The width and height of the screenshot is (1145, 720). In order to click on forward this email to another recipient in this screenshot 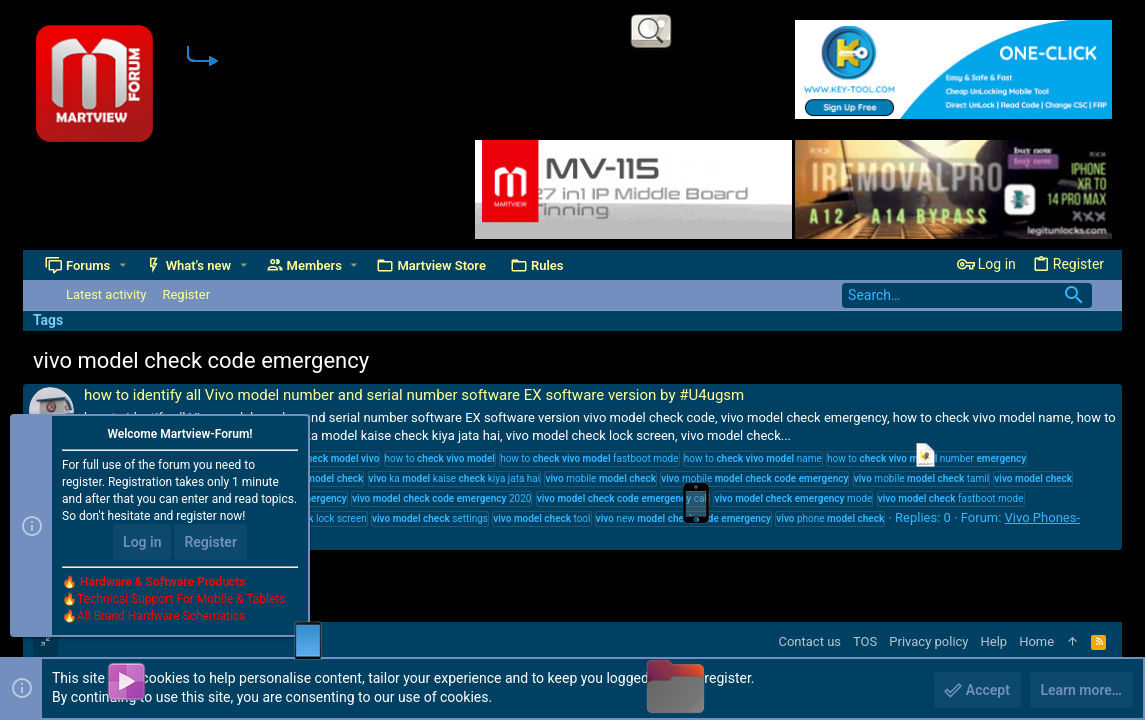, I will do `click(203, 54)`.